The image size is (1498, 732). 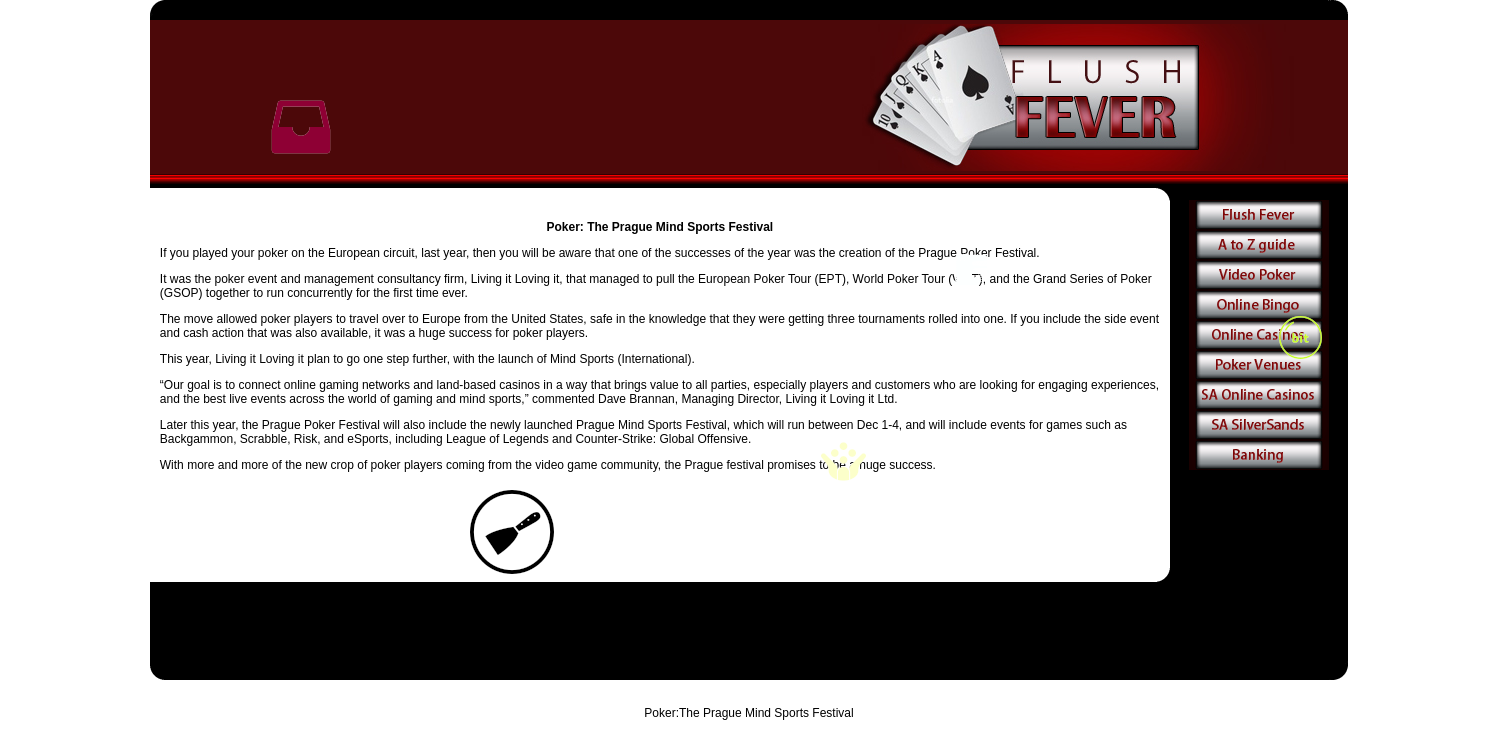 What do you see at coordinates (1300, 337) in the screenshot?
I see `bit component sharing platform logo` at bounding box center [1300, 337].